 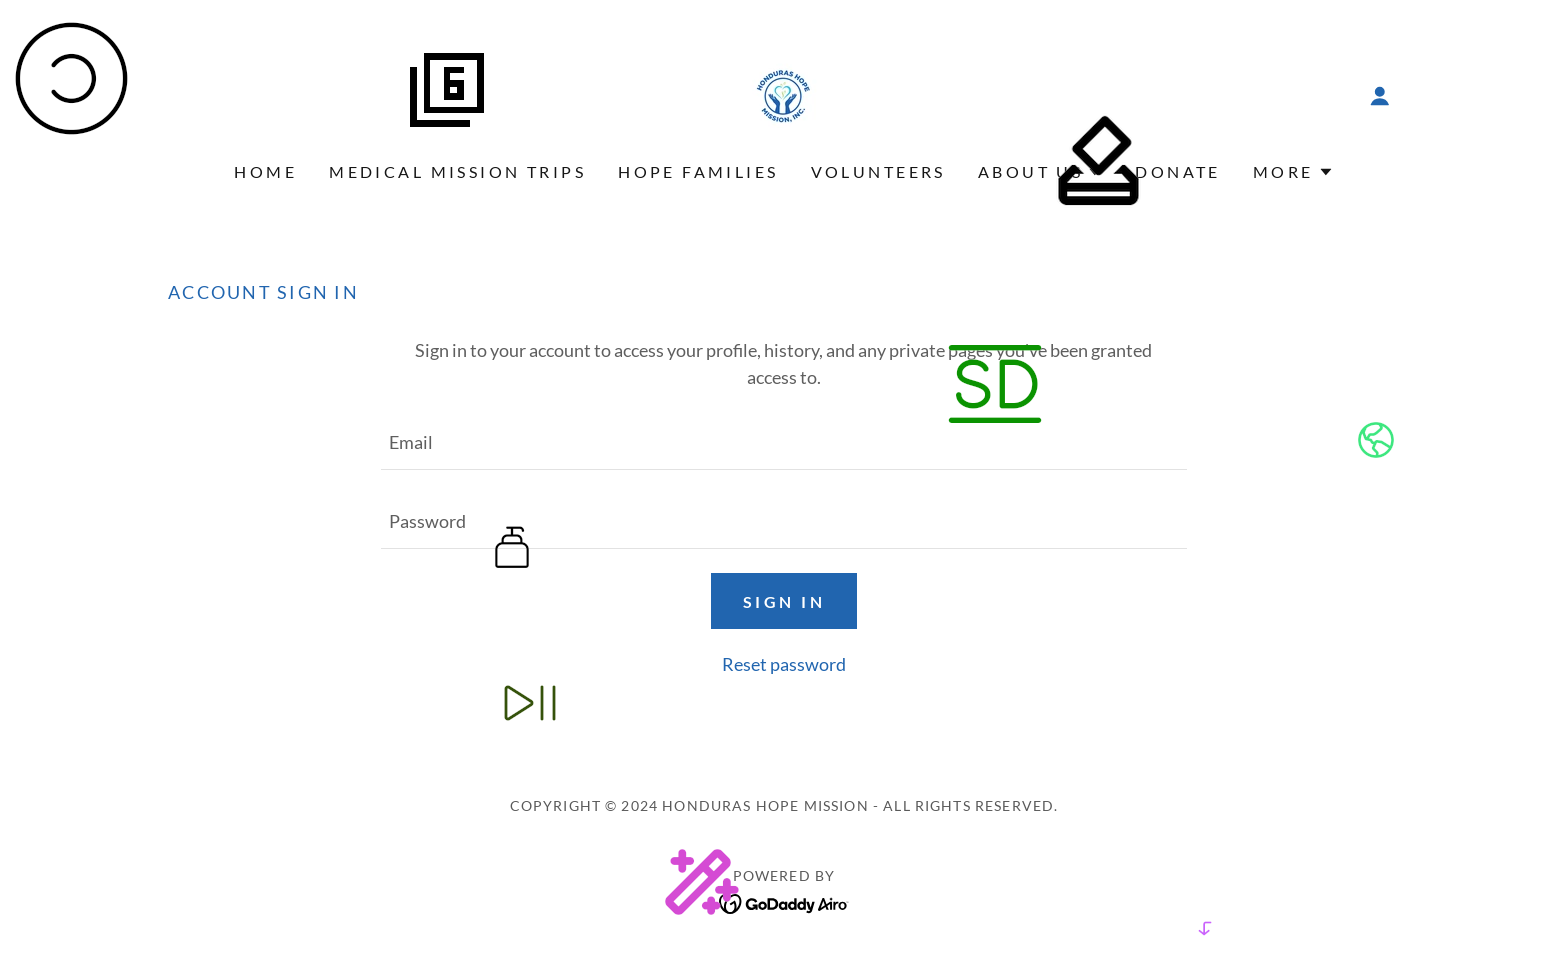 I want to click on toggle between play and pause for media, so click(x=530, y=703).